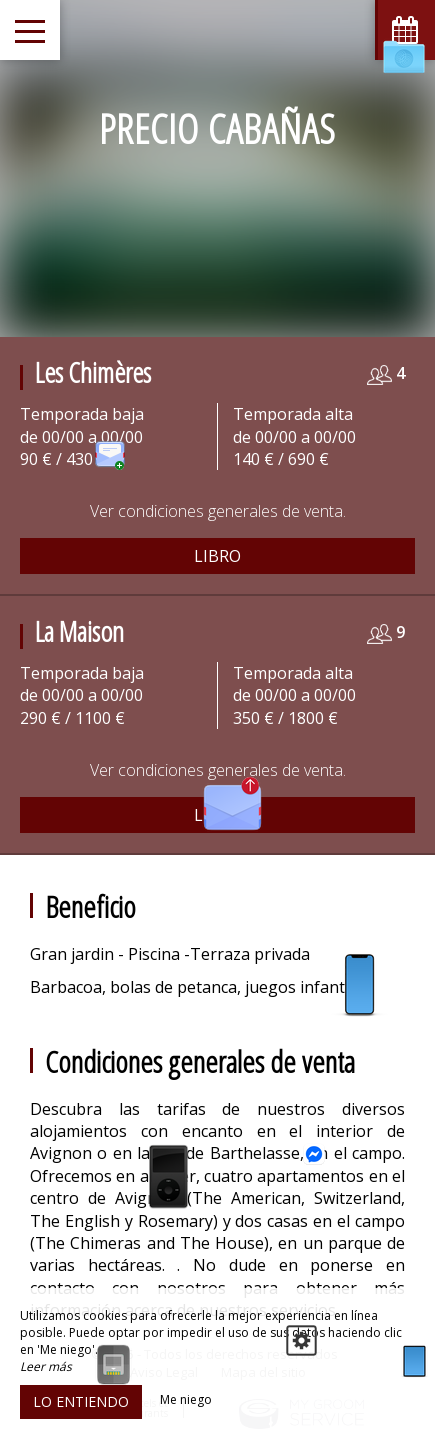 This screenshot has height=1439, width=435. Describe the element at coordinates (414, 1361) in the screenshot. I see `iPad Air device in connected devices list` at that location.